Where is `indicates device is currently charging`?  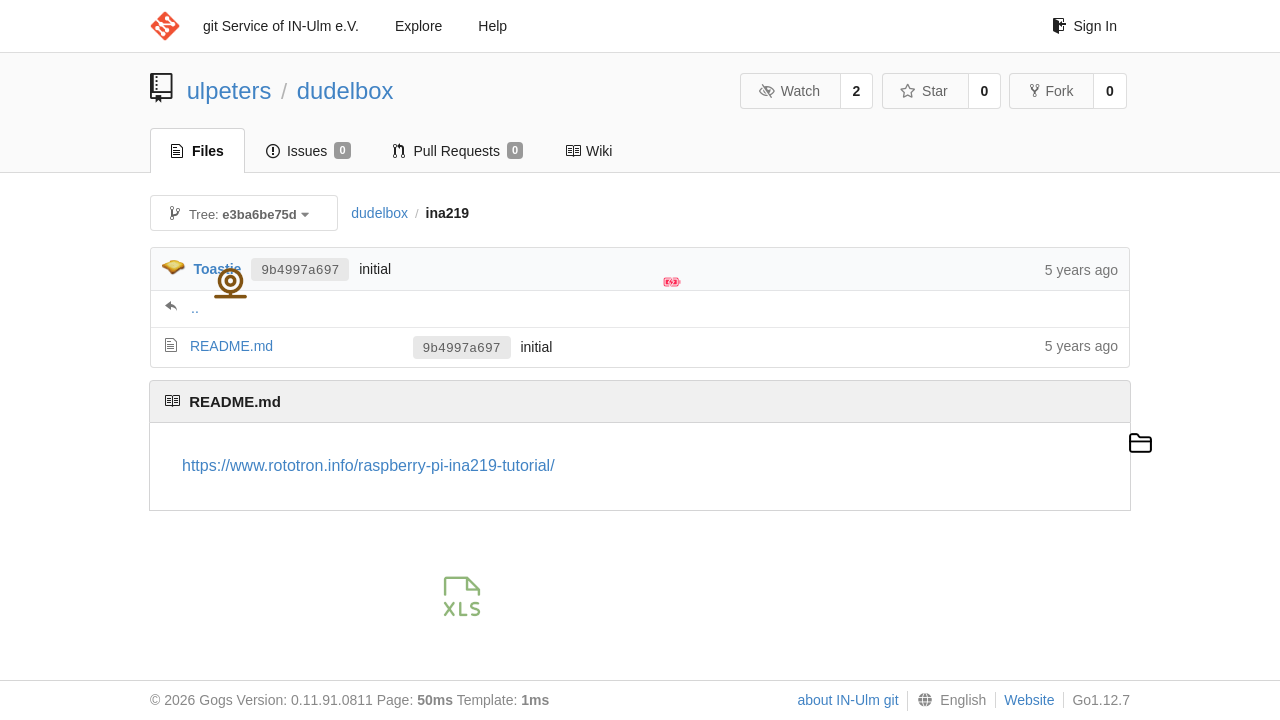
indicates device is currently charging is located at coordinates (672, 282).